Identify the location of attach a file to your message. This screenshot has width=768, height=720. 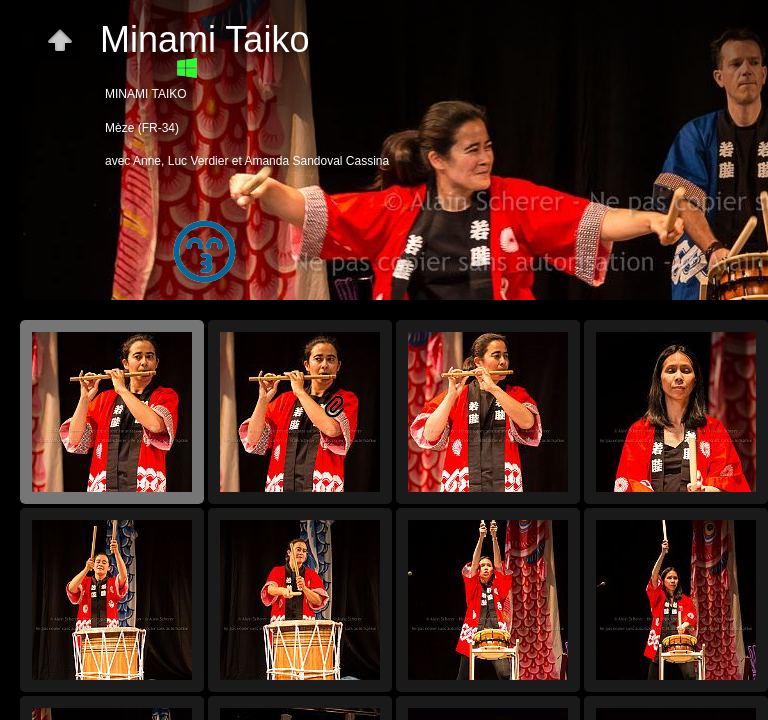
(335, 407).